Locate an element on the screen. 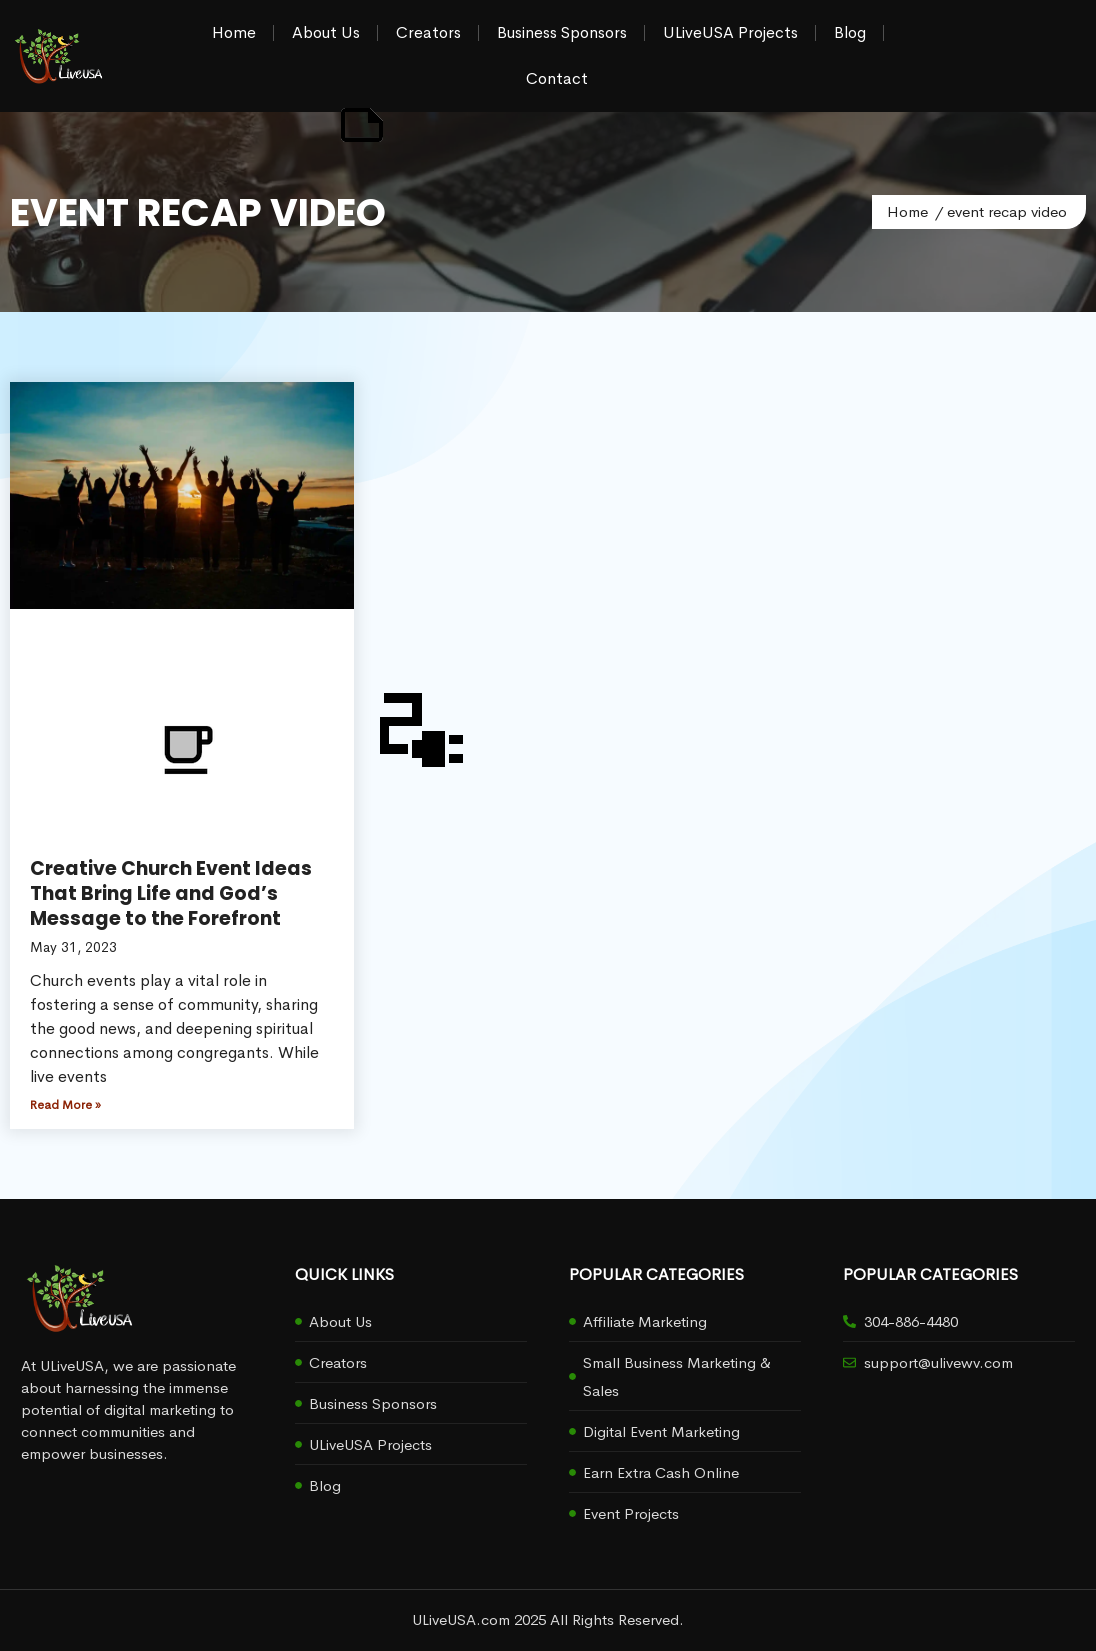  create a new note is located at coordinates (362, 125).